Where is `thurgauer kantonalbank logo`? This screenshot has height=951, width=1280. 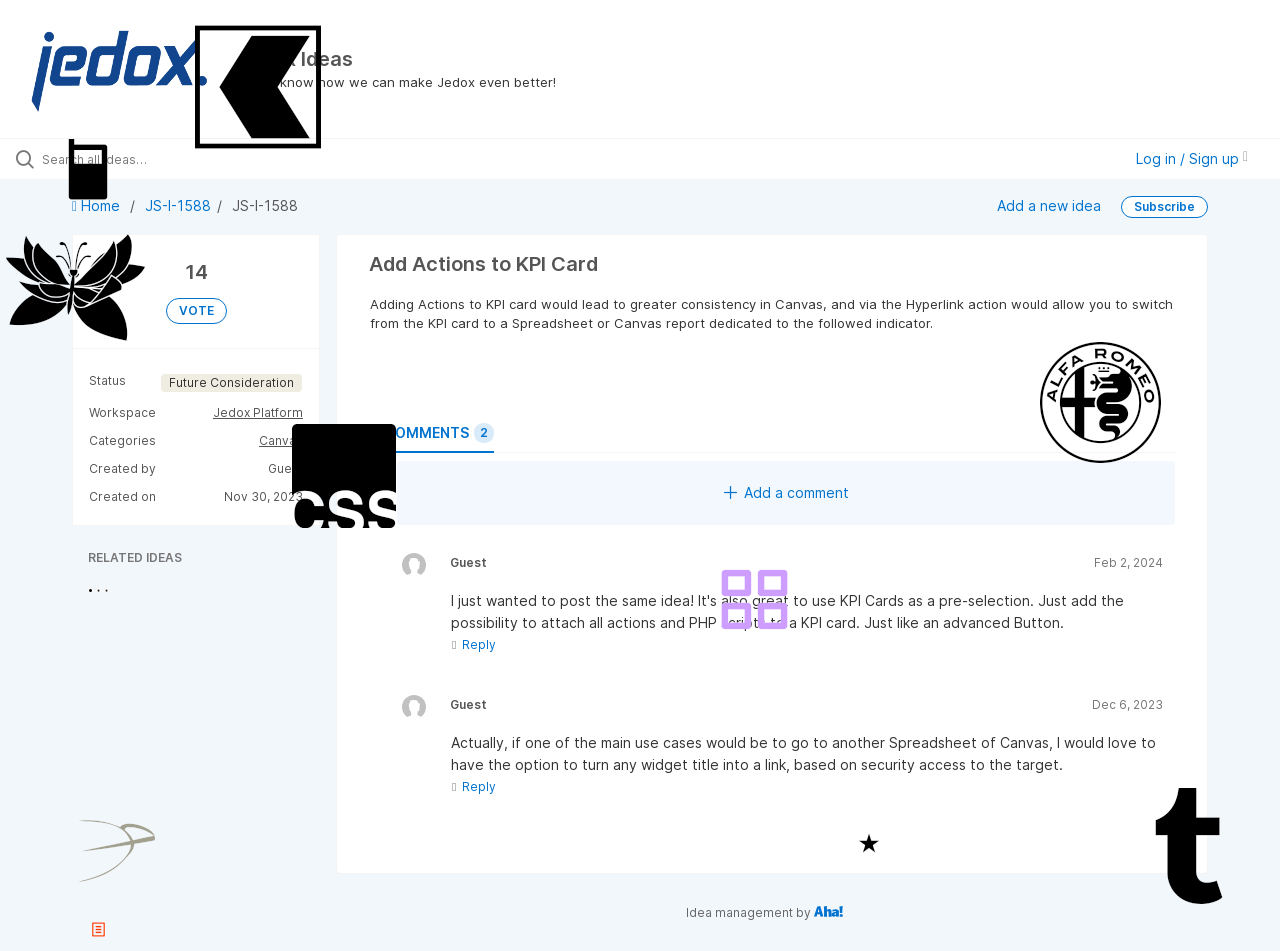 thurgauer kantonalbank logo is located at coordinates (258, 87).